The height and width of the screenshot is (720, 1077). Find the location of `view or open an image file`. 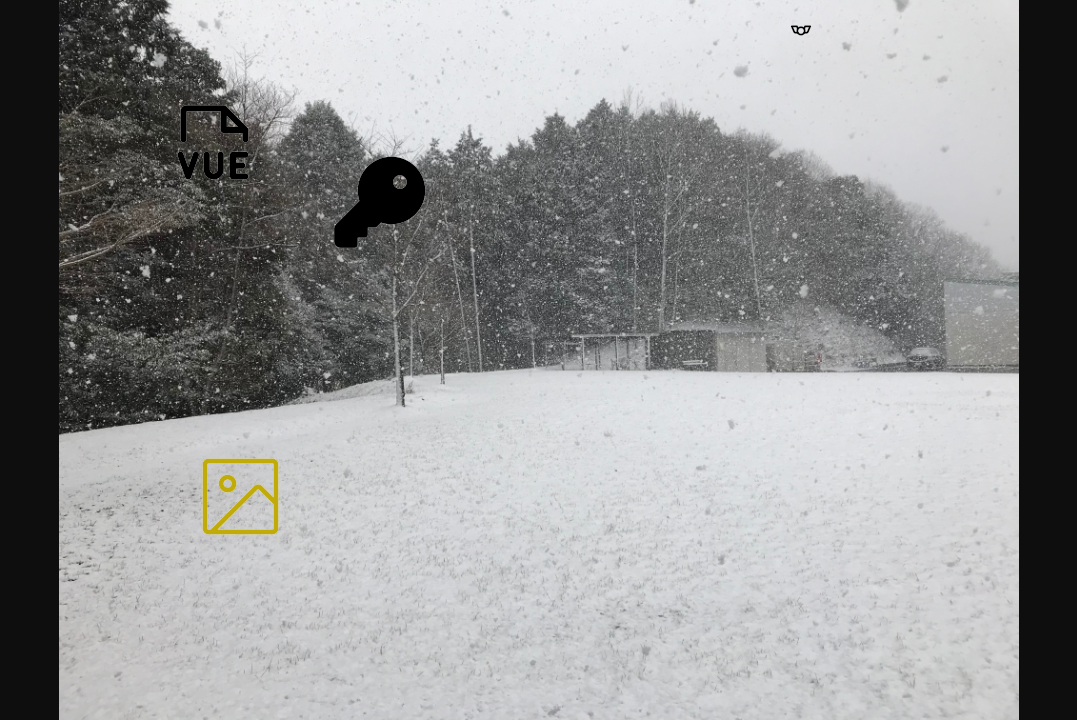

view or open an image file is located at coordinates (240, 496).